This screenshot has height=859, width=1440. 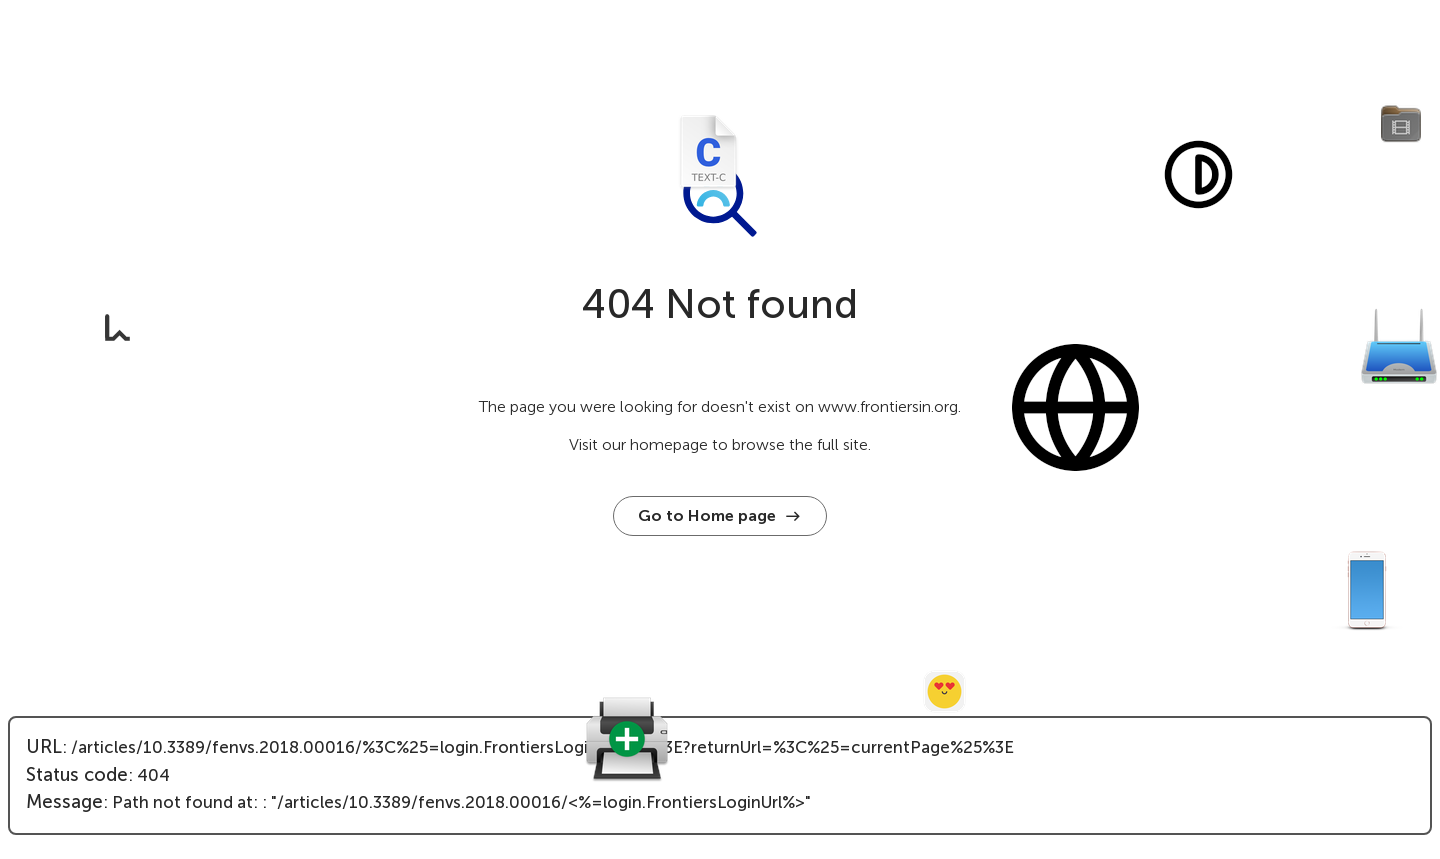 What do you see at coordinates (117, 328) in the screenshot?
I see `launch the nibbles snake game` at bounding box center [117, 328].